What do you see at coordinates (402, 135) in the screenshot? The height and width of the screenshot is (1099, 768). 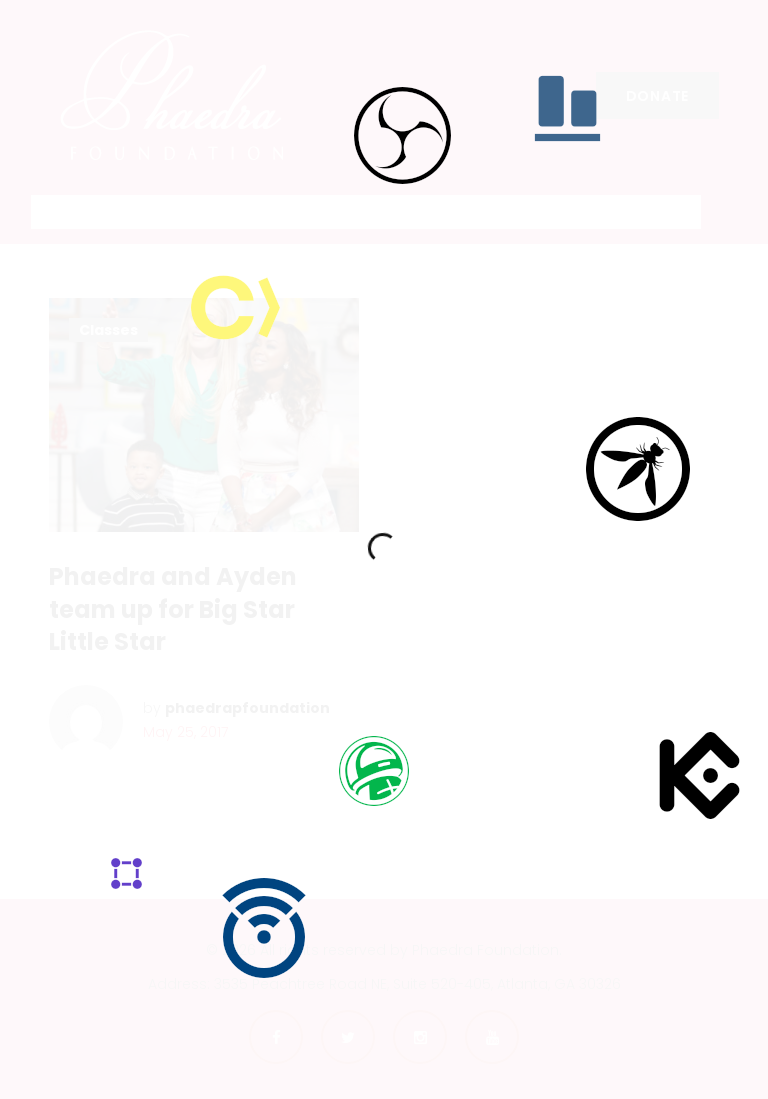 I see `open OBS Studio for streaming or recording` at bounding box center [402, 135].